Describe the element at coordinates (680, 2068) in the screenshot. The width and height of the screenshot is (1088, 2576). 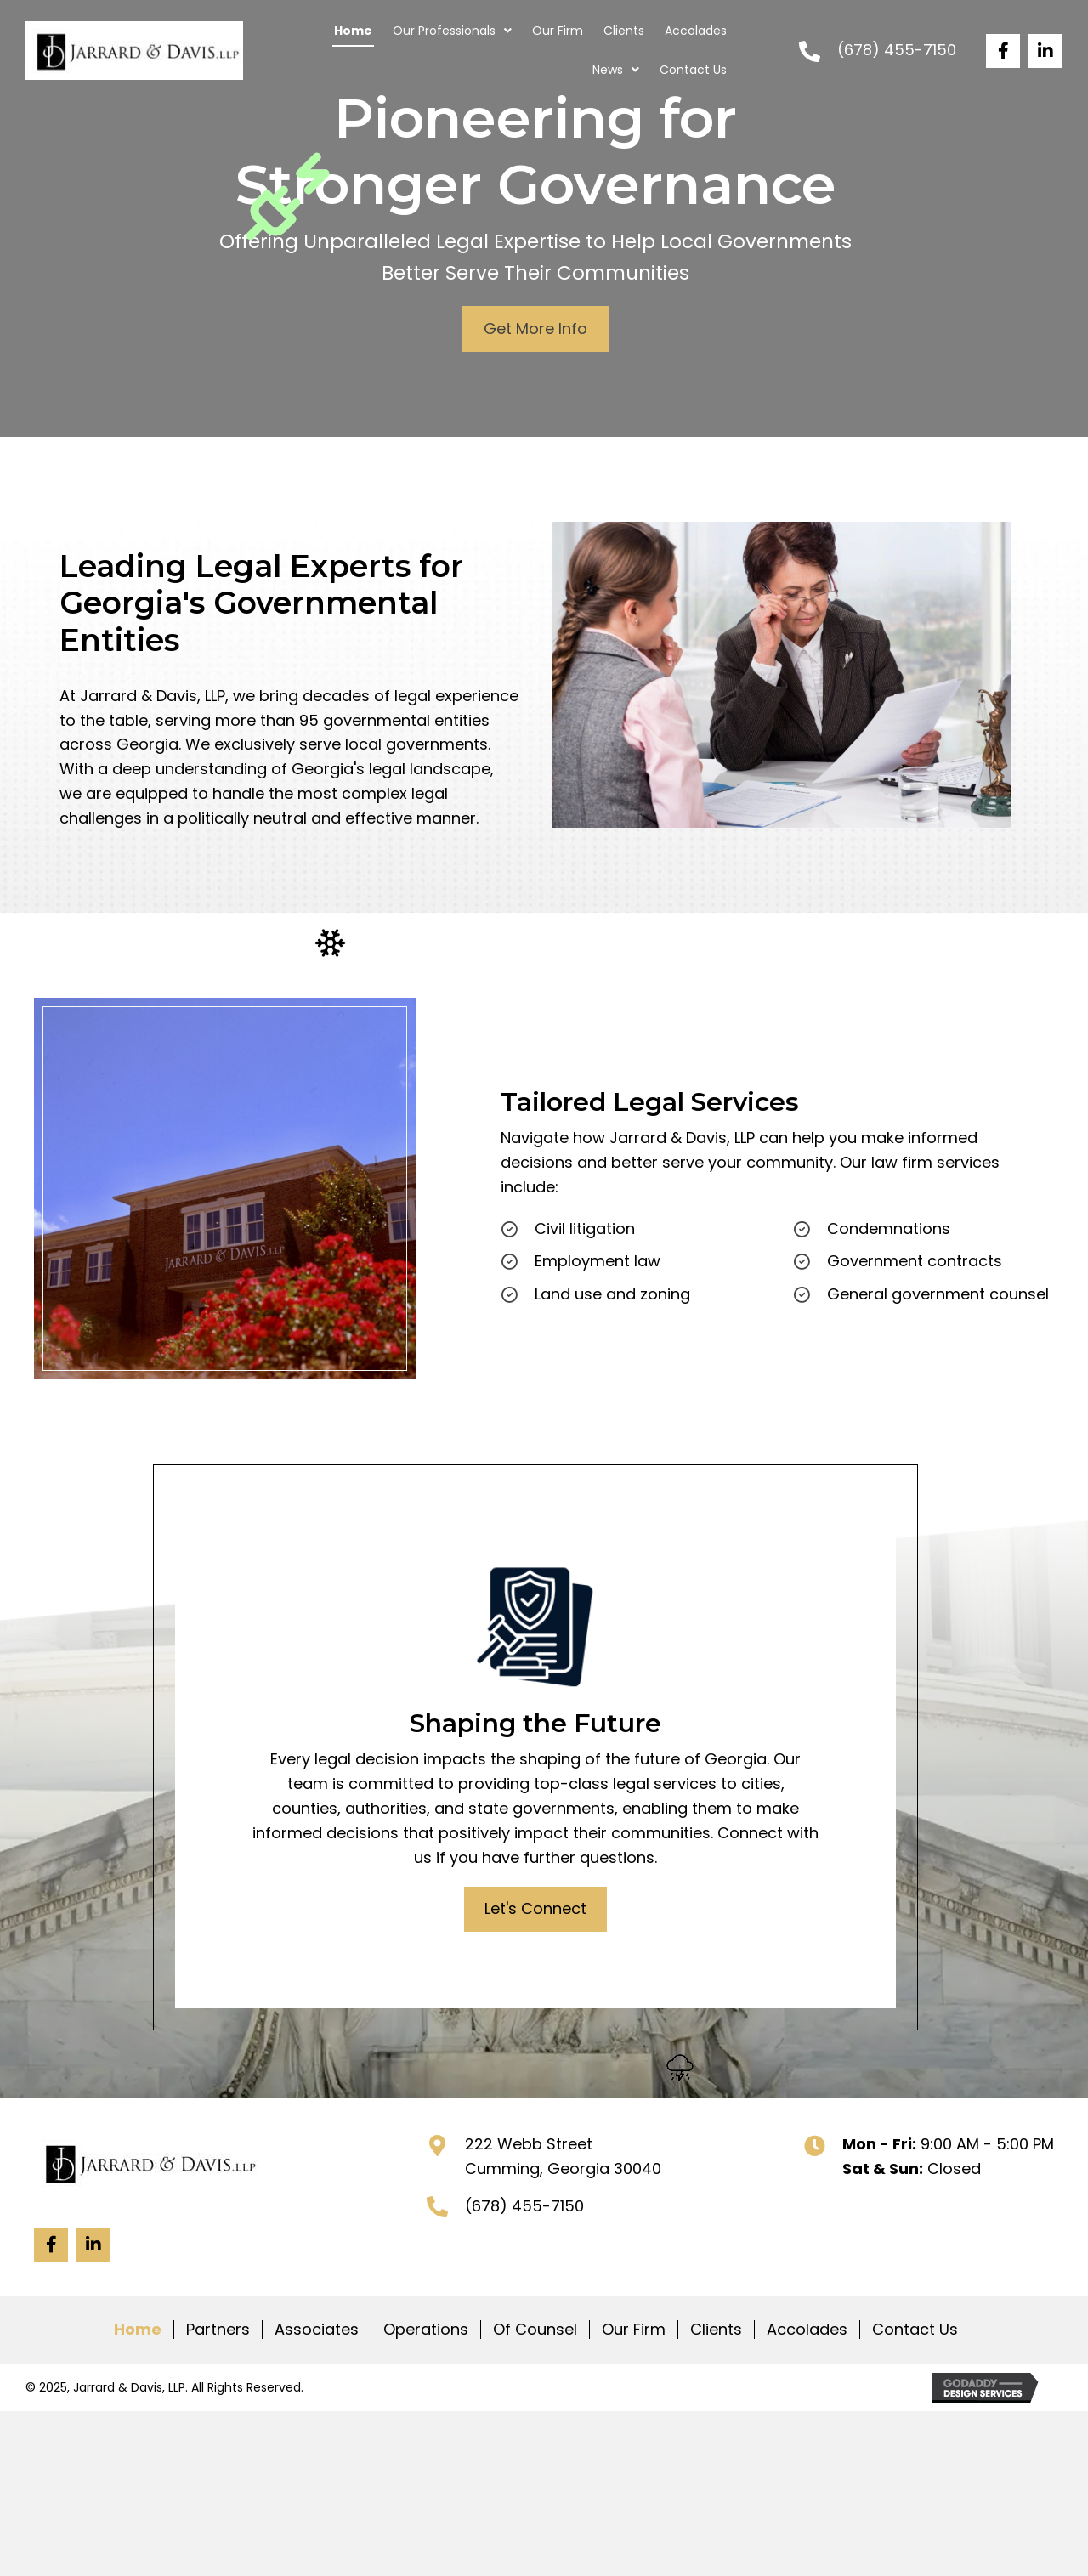
I see `indicates thunderstorm weather conditions` at that location.